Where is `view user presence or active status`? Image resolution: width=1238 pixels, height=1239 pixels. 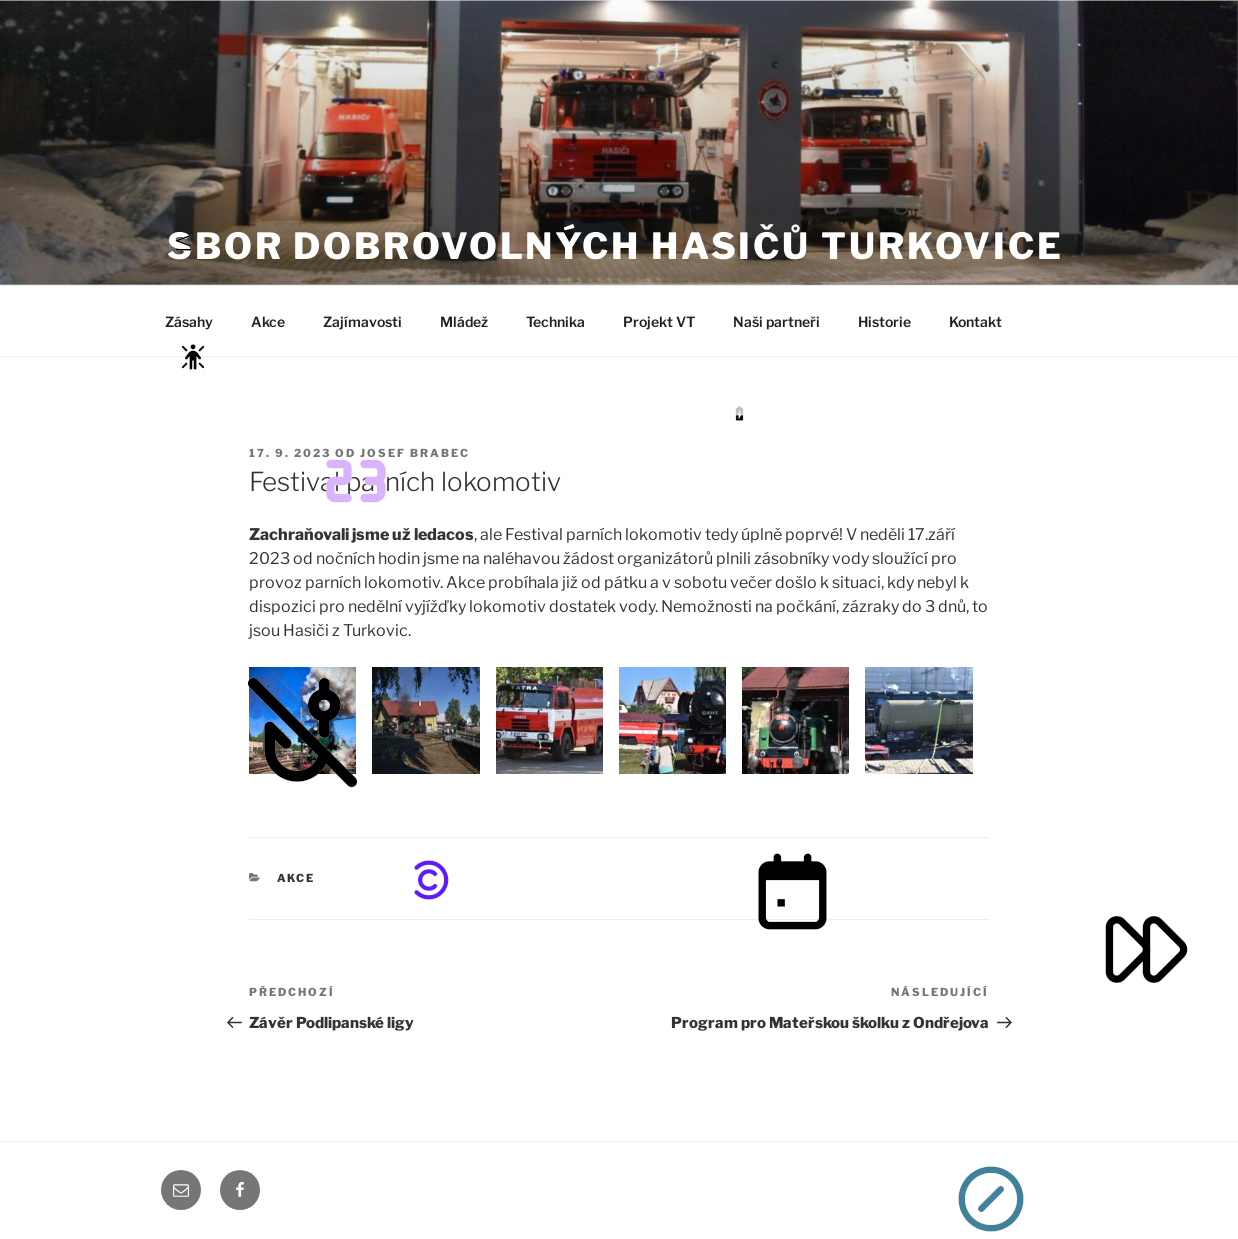 view user presence or active status is located at coordinates (193, 357).